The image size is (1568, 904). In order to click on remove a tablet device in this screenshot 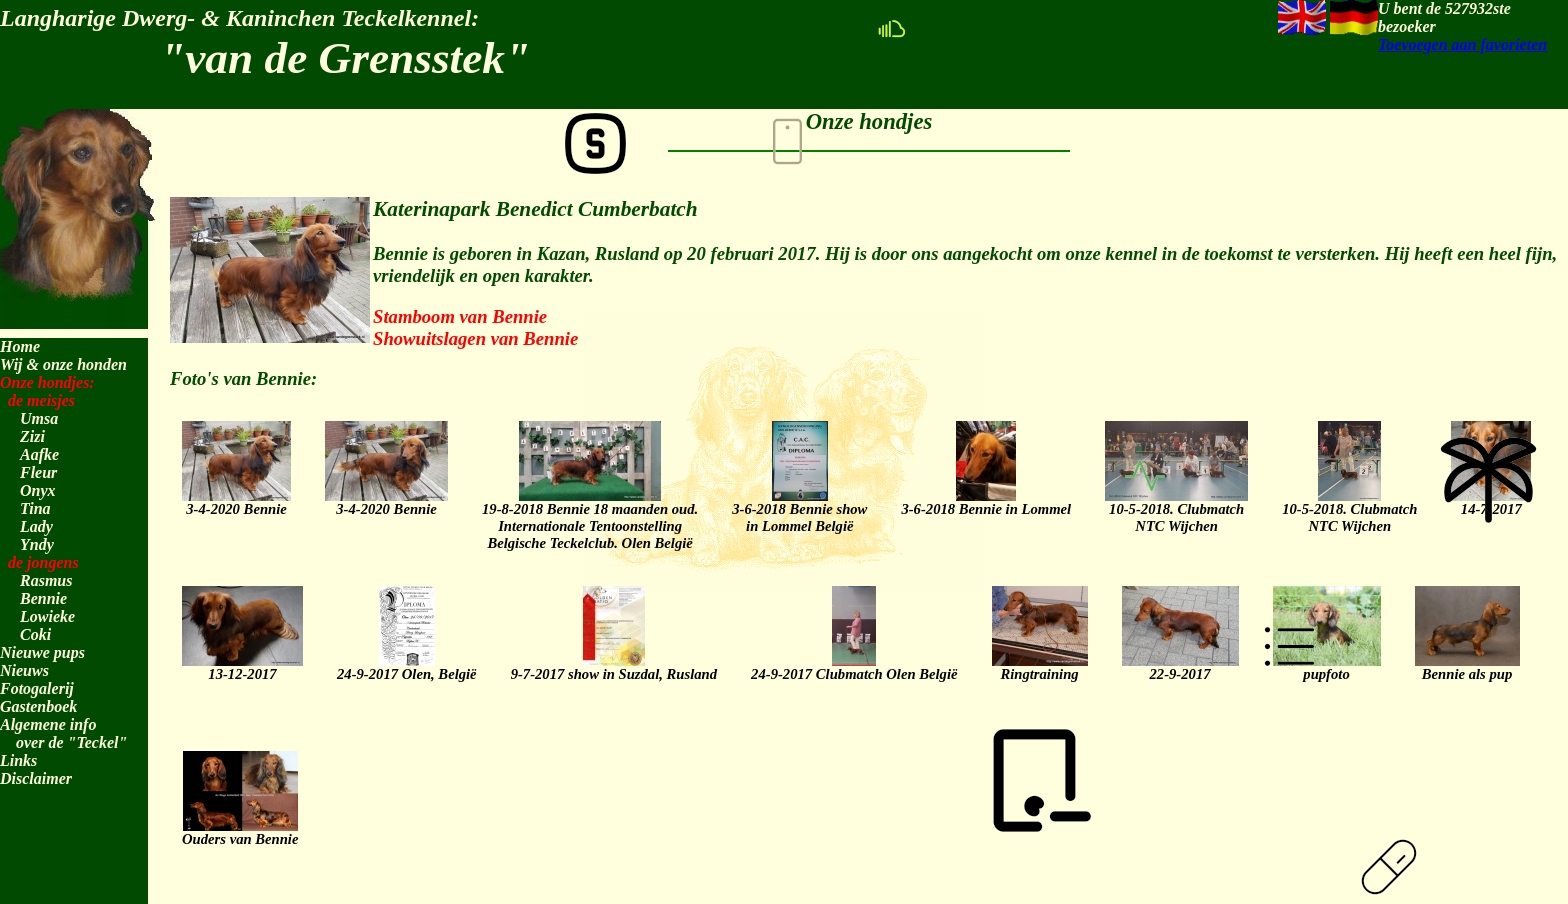, I will do `click(1034, 780)`.